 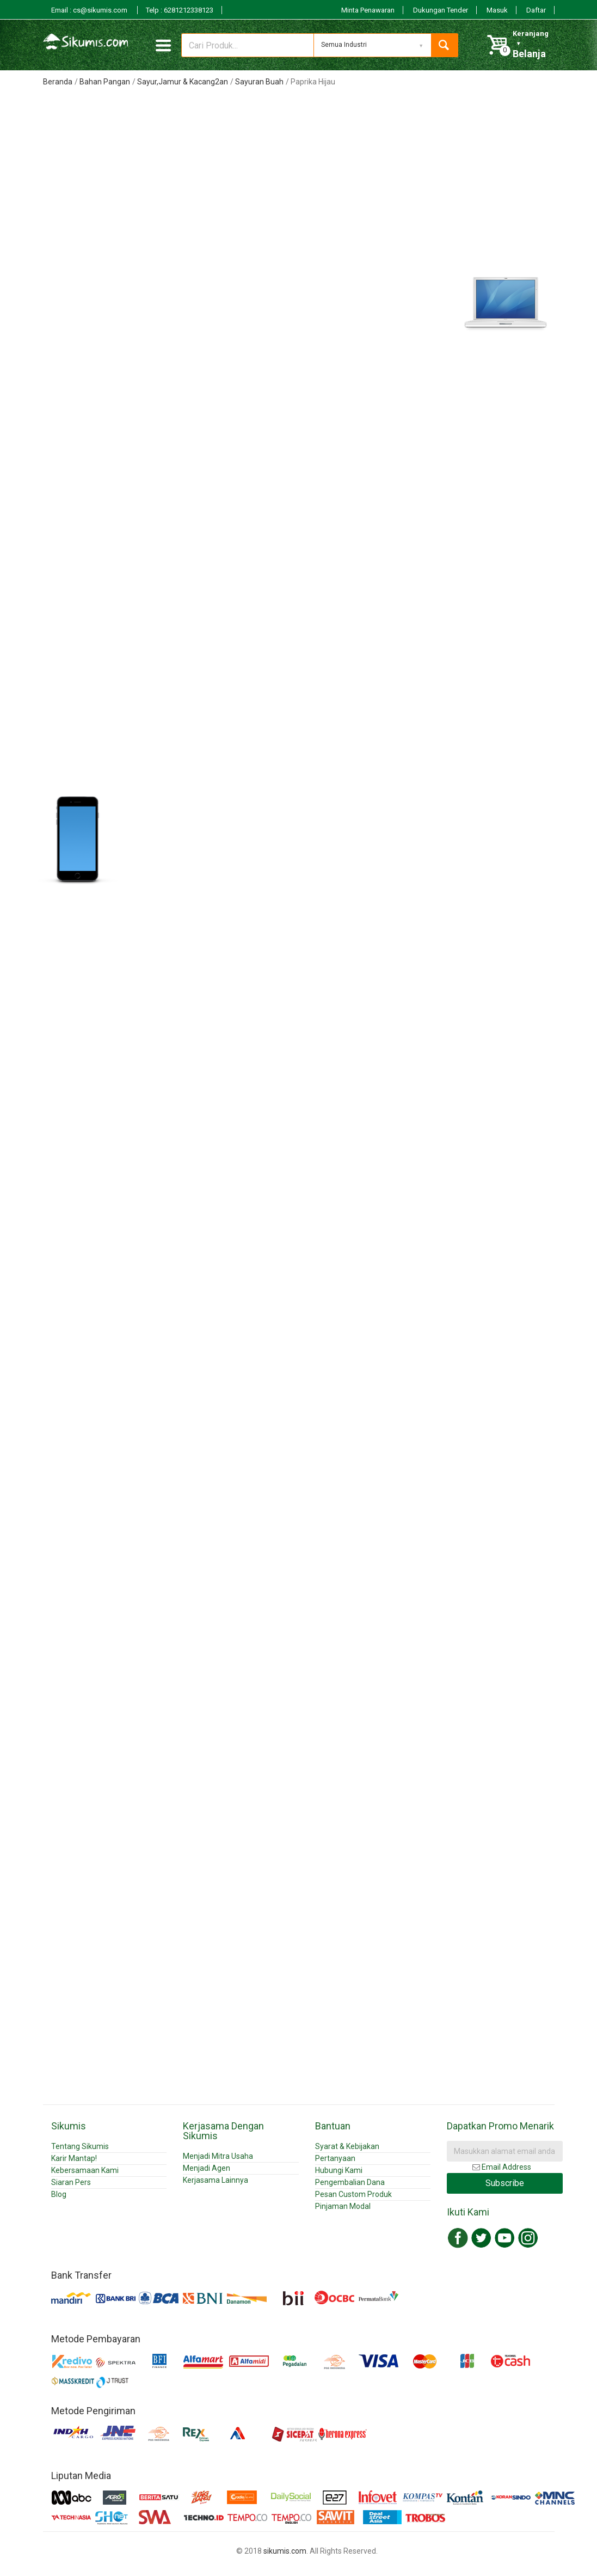 What do you see at coordinates (506, 301) in the screenshot?
I see `represents an apple ibook g4 laptop device` at bounding box center [506, 301].